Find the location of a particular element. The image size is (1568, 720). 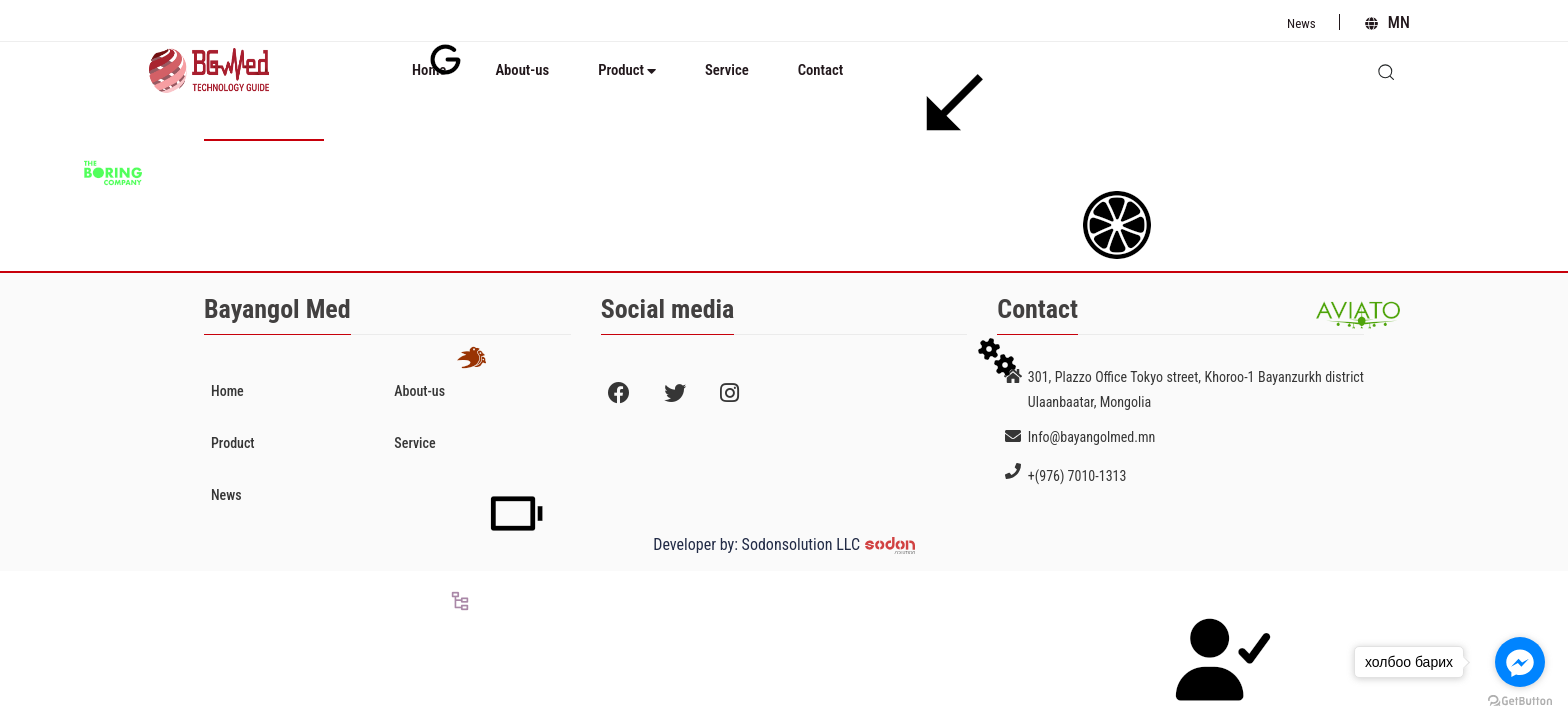

indicates items starting with the letter G is located at coordinates (445, 59).